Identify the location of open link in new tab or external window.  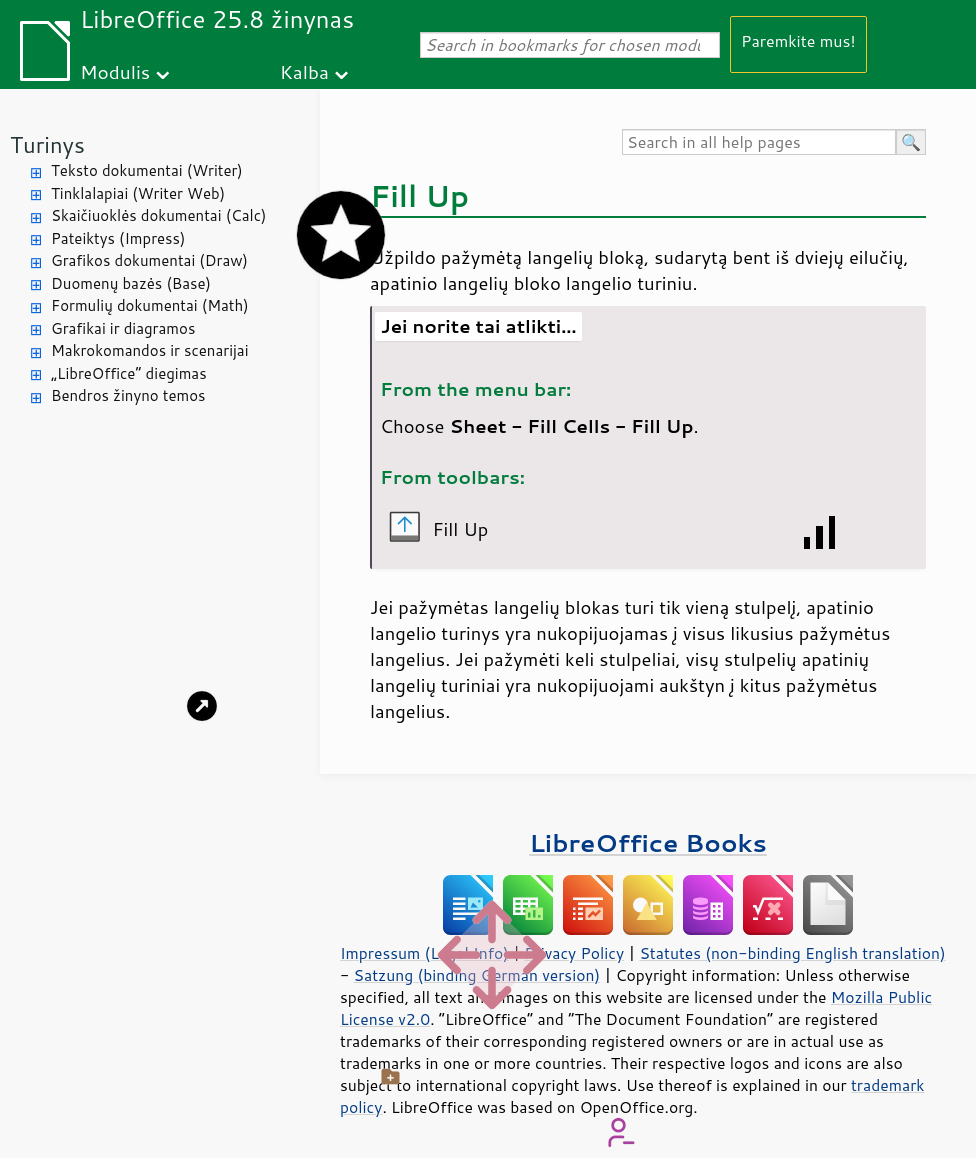
(202, 706).